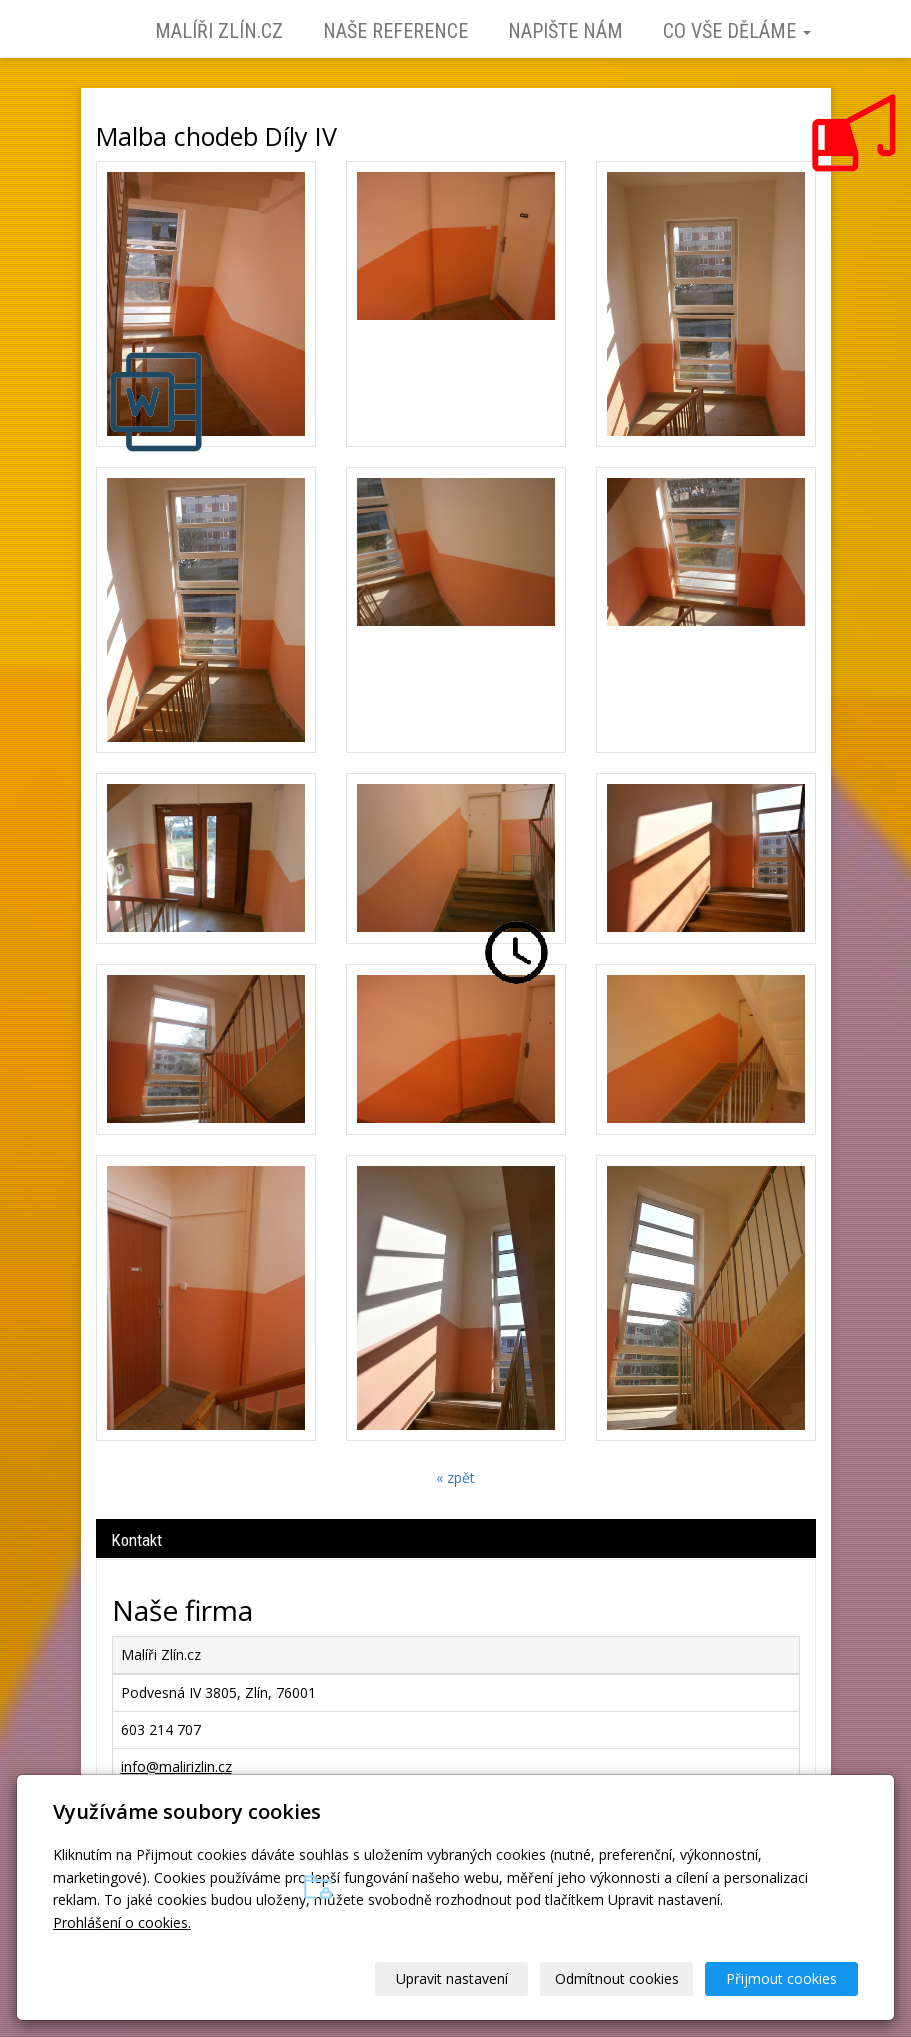 This screenshot has width=911, height=2037. I want to click on access a password-protected folder, so click(318, 1887).